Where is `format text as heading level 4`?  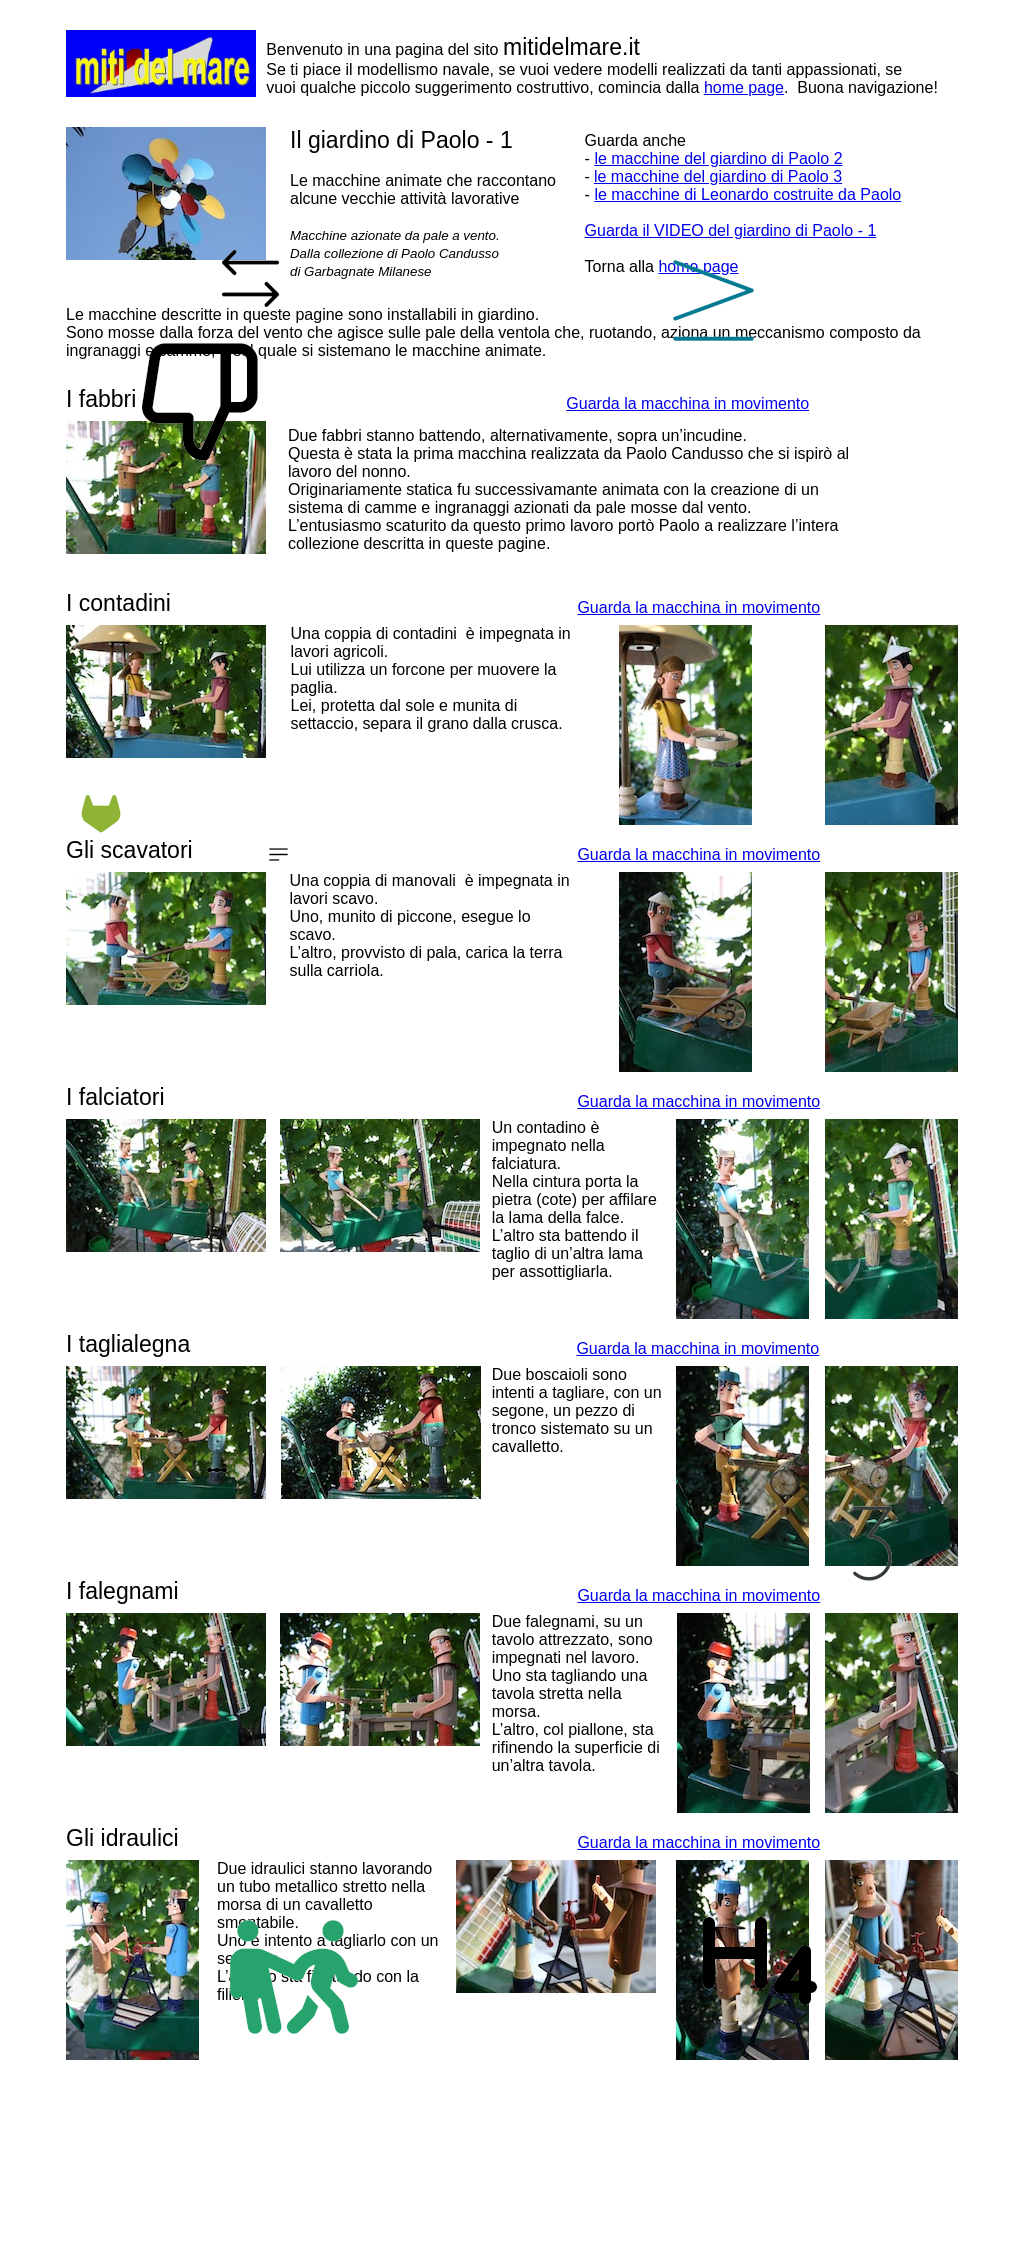 format text as heading level 4 is located at coordinates (753, 1959).